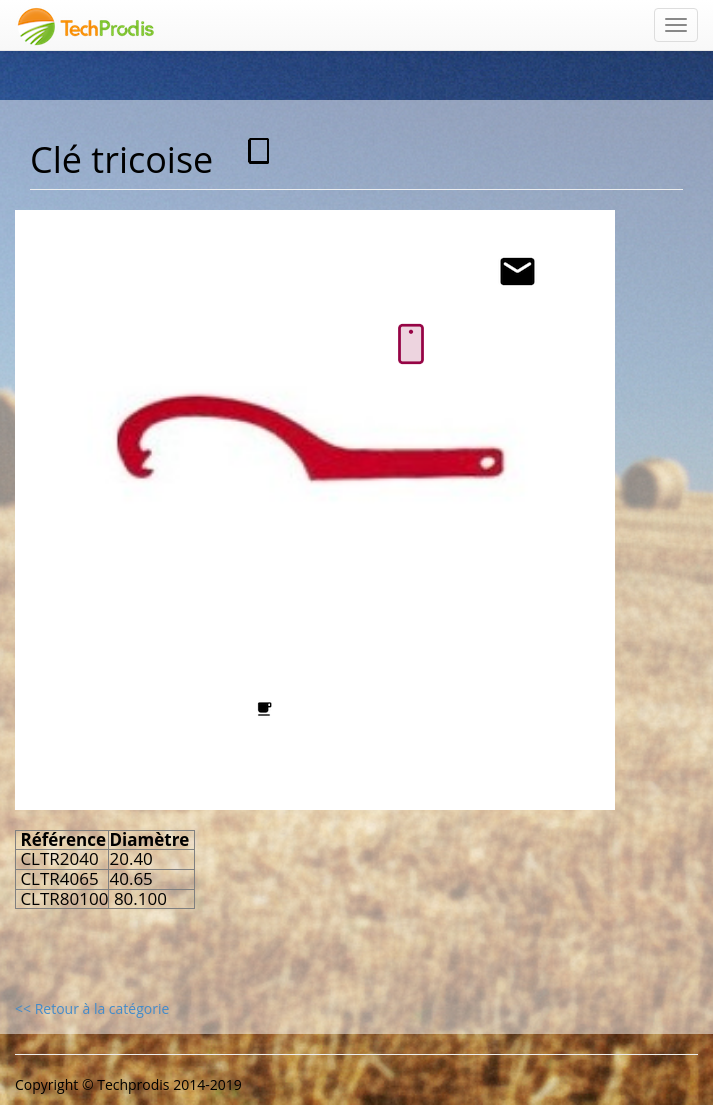 This screenshot has width=713, height=1105. What do you see at coordinates (517, 271) in the screenshot?
I see `access your email inbox` at bounding box center [517, 271].